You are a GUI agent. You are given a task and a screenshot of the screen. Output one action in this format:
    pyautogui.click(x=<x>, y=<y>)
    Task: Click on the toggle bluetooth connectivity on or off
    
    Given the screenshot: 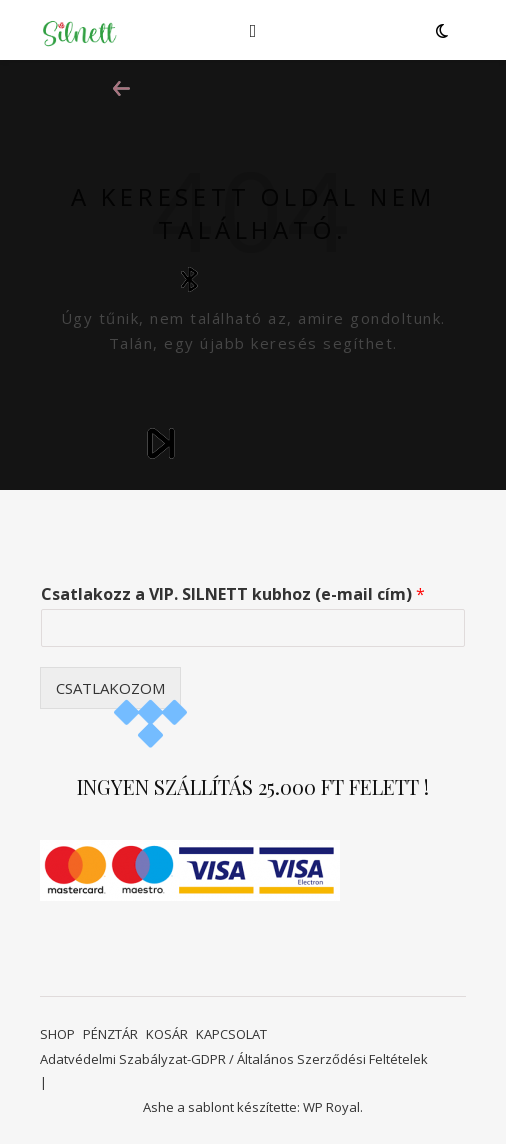 What is the action you would take?
    pyautogui.click(x=189, y=279)
    